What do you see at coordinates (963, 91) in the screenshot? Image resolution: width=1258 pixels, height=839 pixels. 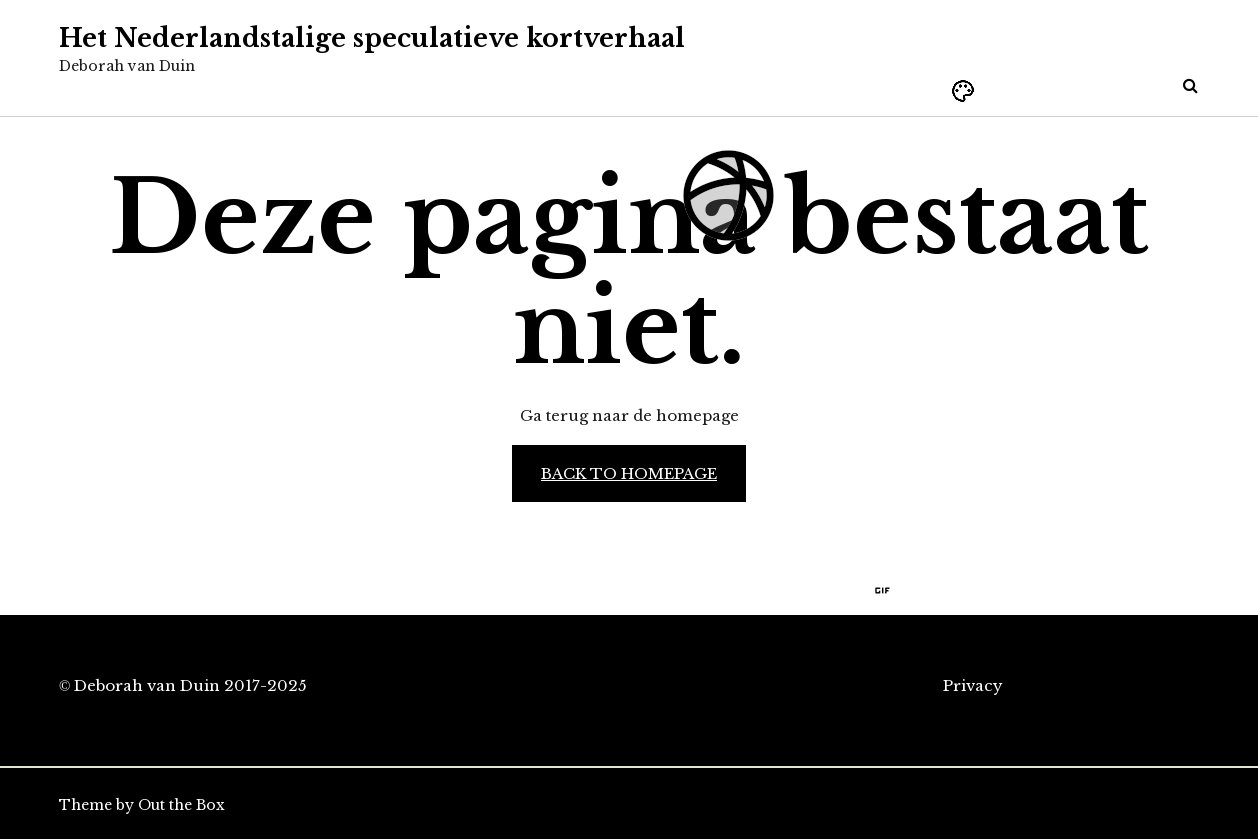 I see `access color or theme customization options` at bounding box center [963, 91].